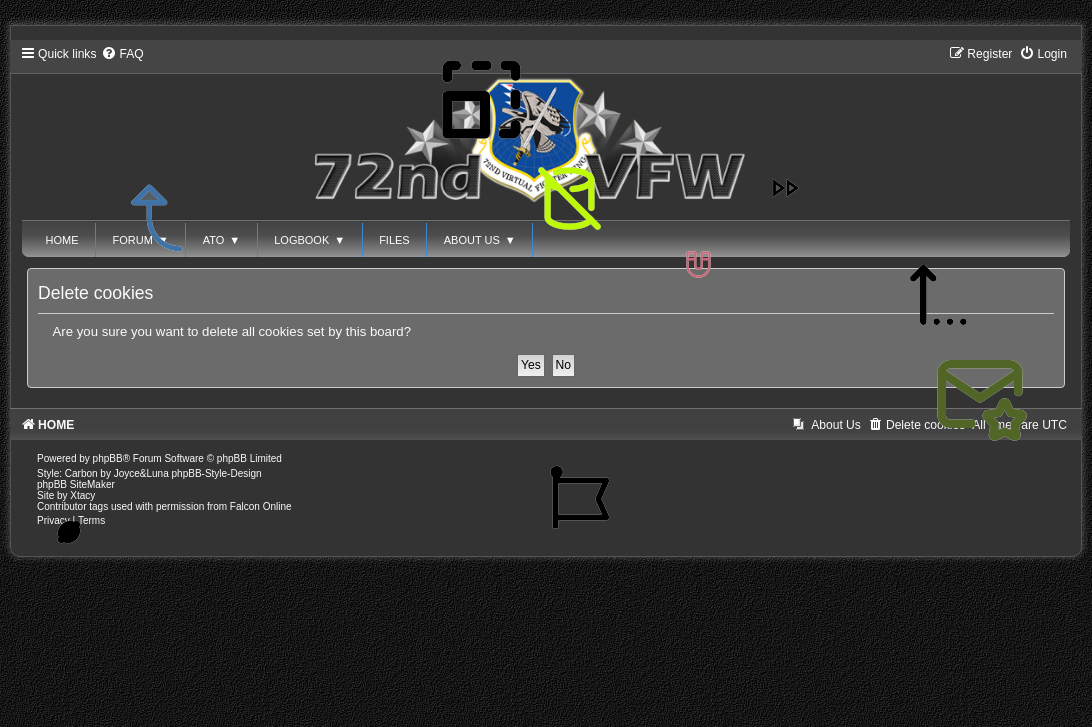 The image size is (1092, 727). What do you see at coordinates (980, 394) in the screenshot?
I see `view starred or important emails` at bounding box center [980, 394].